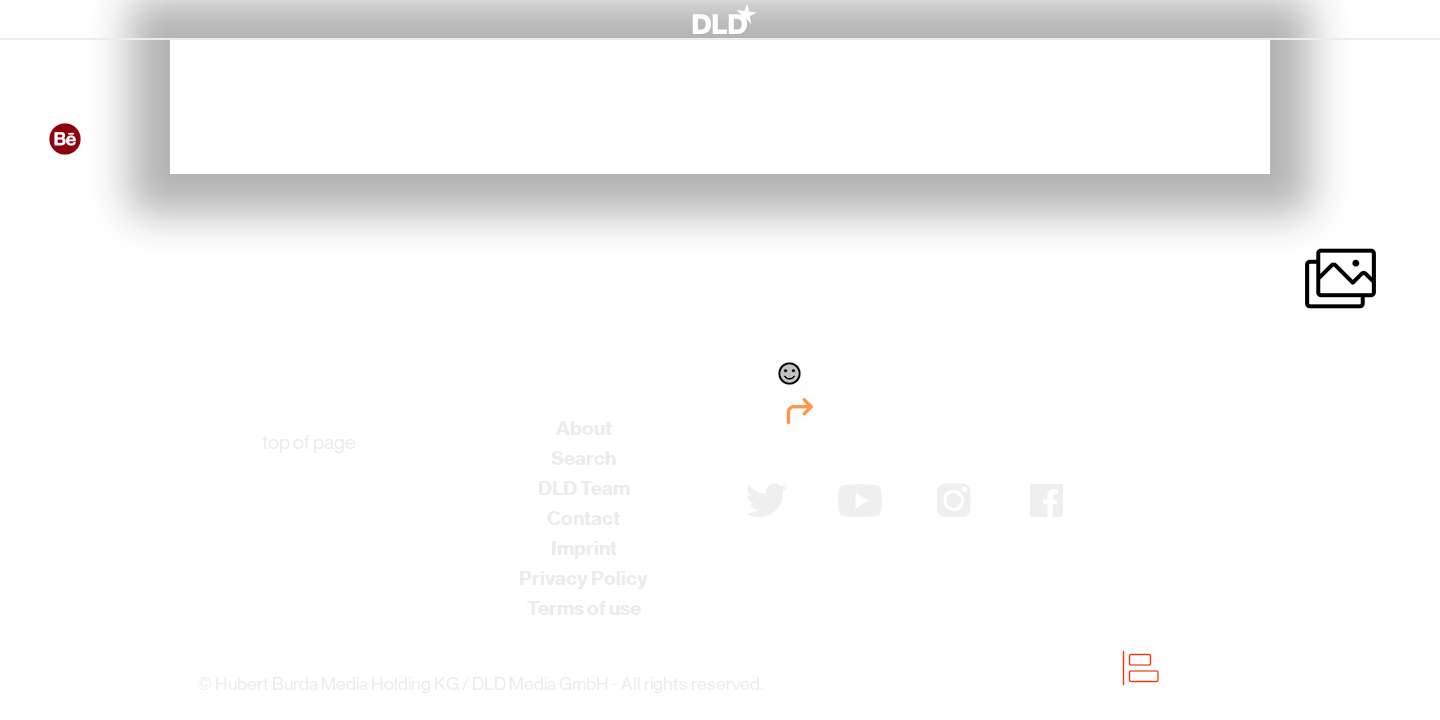 Image resolution: width=1440 pixels, height=720 pixels. I want to click on align text to the left margin, so click(1140, 668).